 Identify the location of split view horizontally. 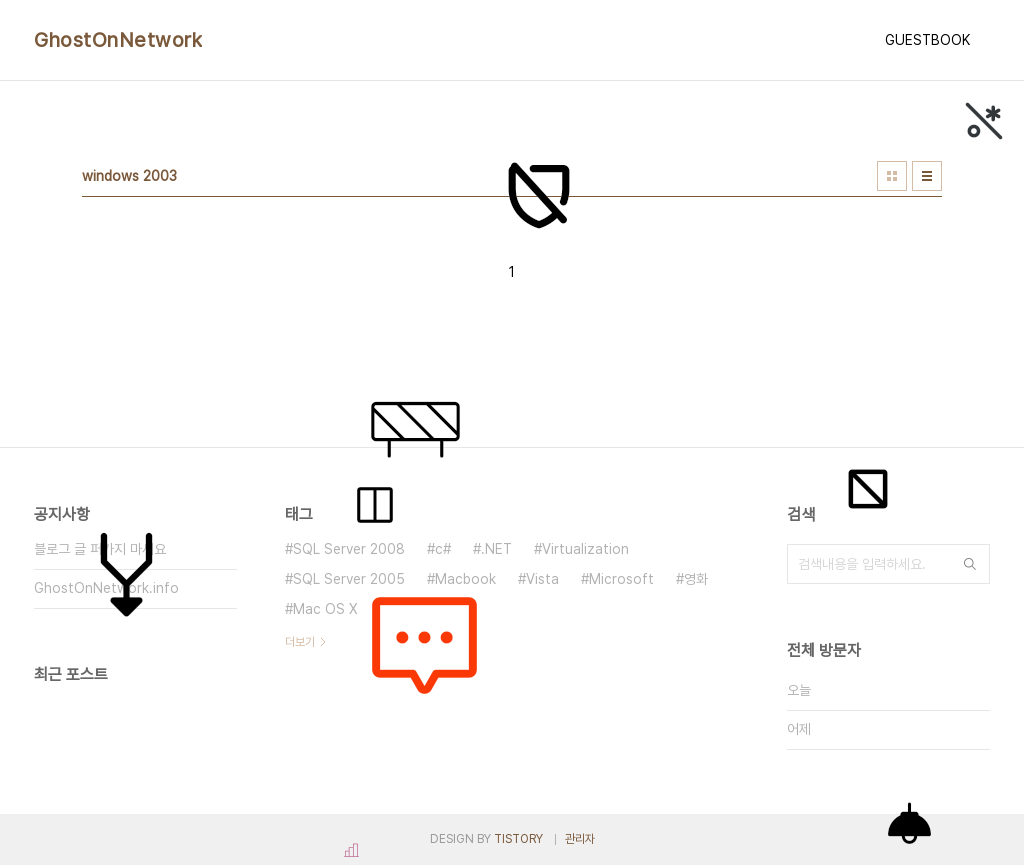
(375, 505).